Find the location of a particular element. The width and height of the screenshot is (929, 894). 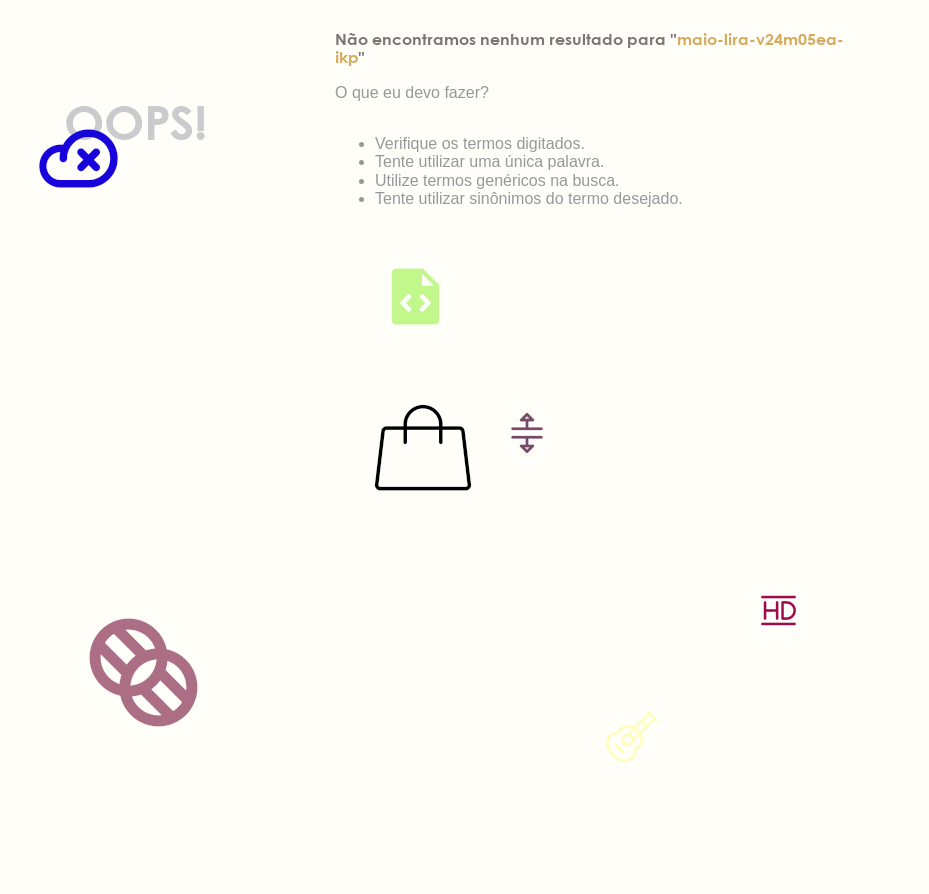

access music or audio settings is located at coordinates (631, 736).